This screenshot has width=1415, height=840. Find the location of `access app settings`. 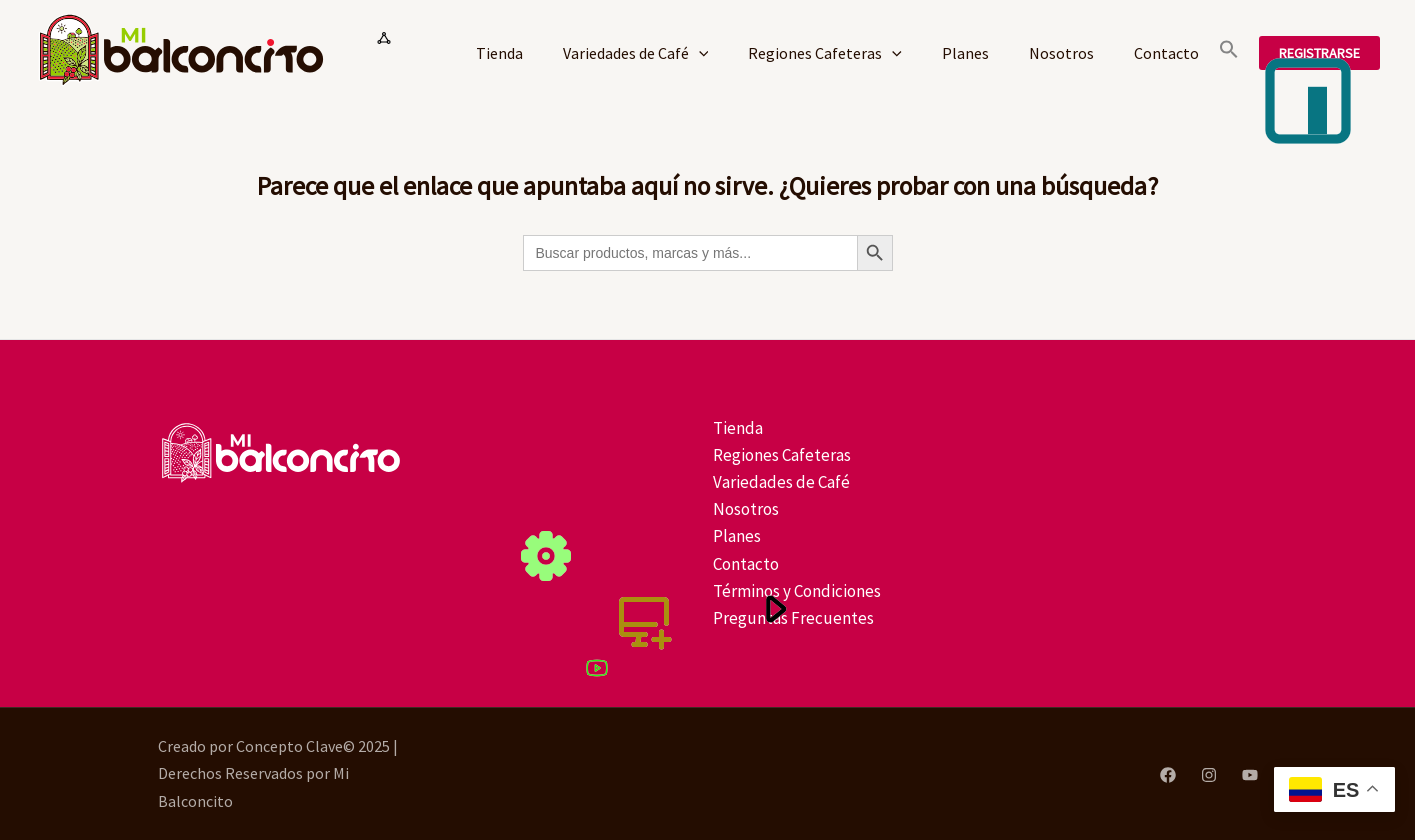

access app settings is located at coordinates (546, 556).